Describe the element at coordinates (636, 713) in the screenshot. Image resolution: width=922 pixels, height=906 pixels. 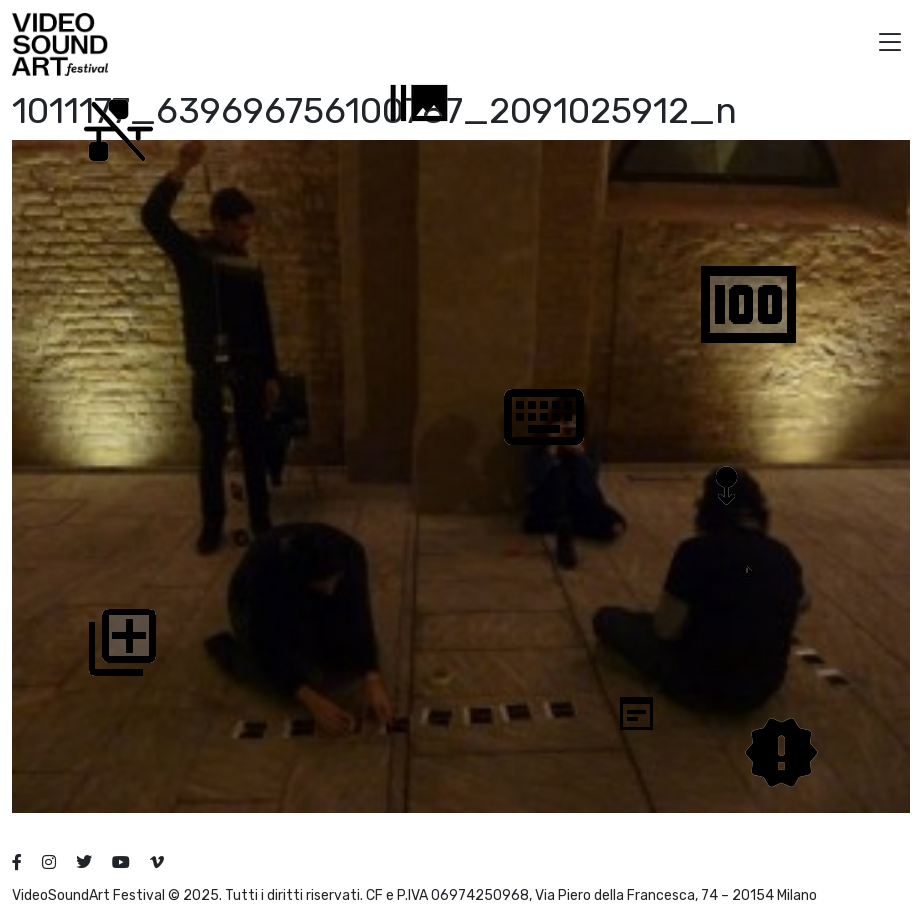
I see `open rich text editor` at that location.